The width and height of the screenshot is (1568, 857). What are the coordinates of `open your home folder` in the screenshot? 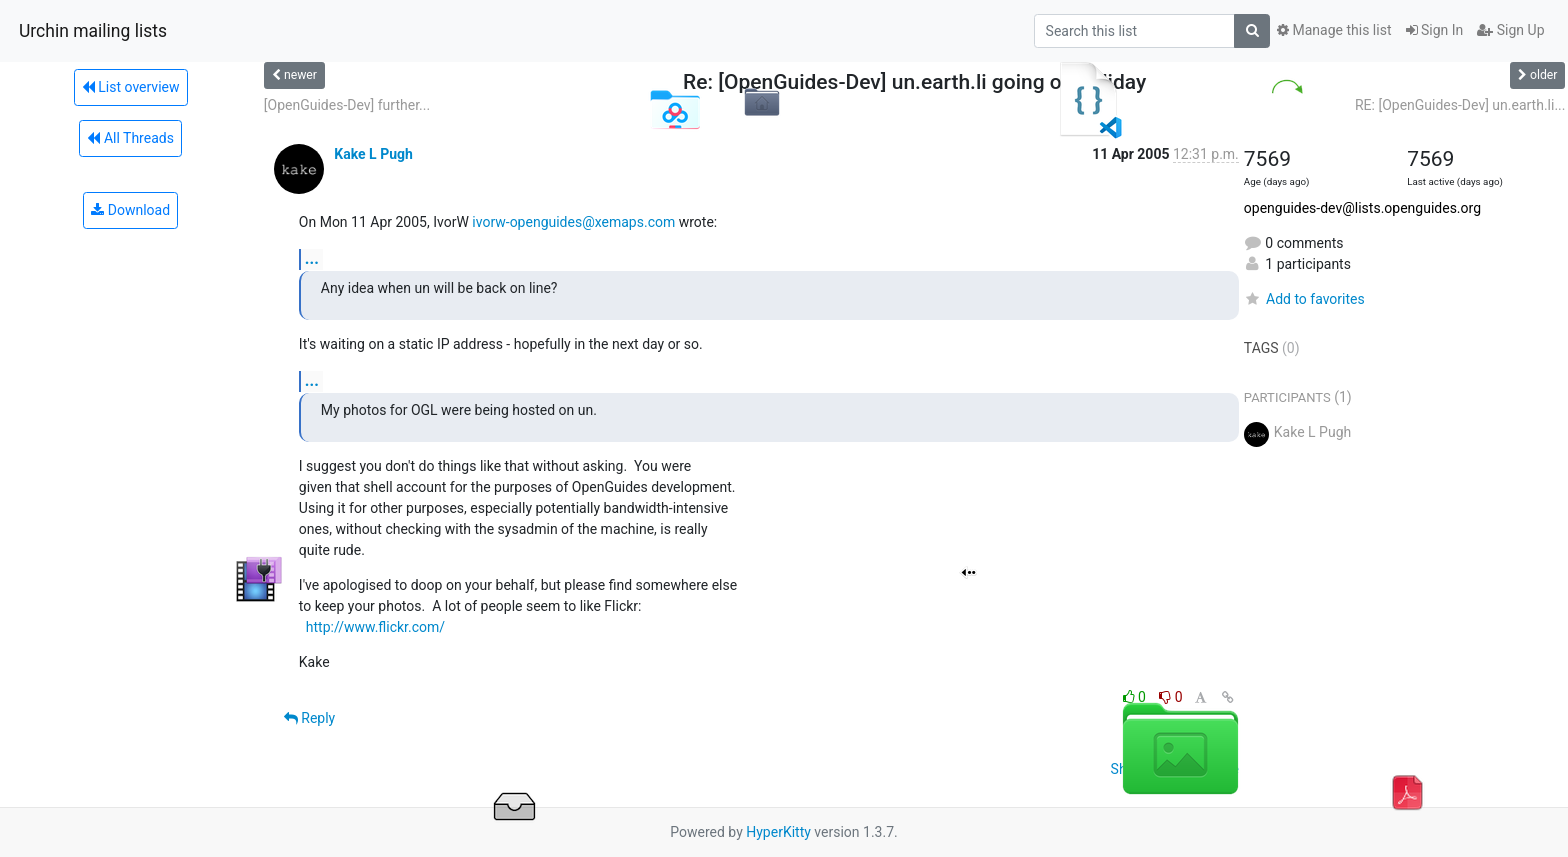 It's located at (762, 102).